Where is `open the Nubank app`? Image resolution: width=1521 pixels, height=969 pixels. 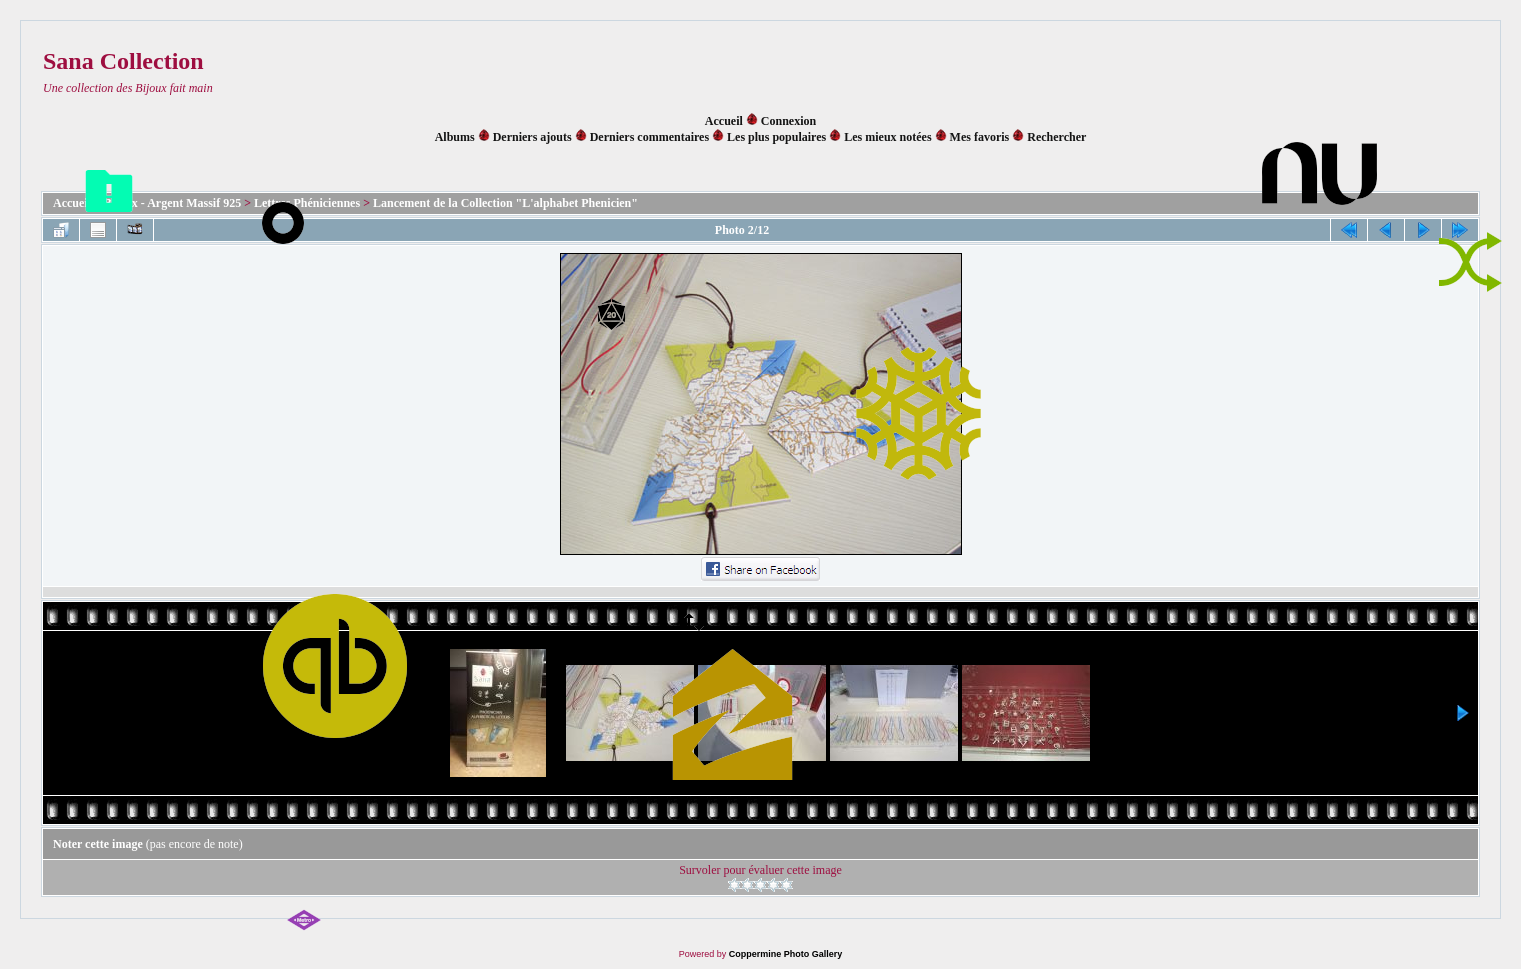 open the Nubank app is located at coordinates (1319, 173).